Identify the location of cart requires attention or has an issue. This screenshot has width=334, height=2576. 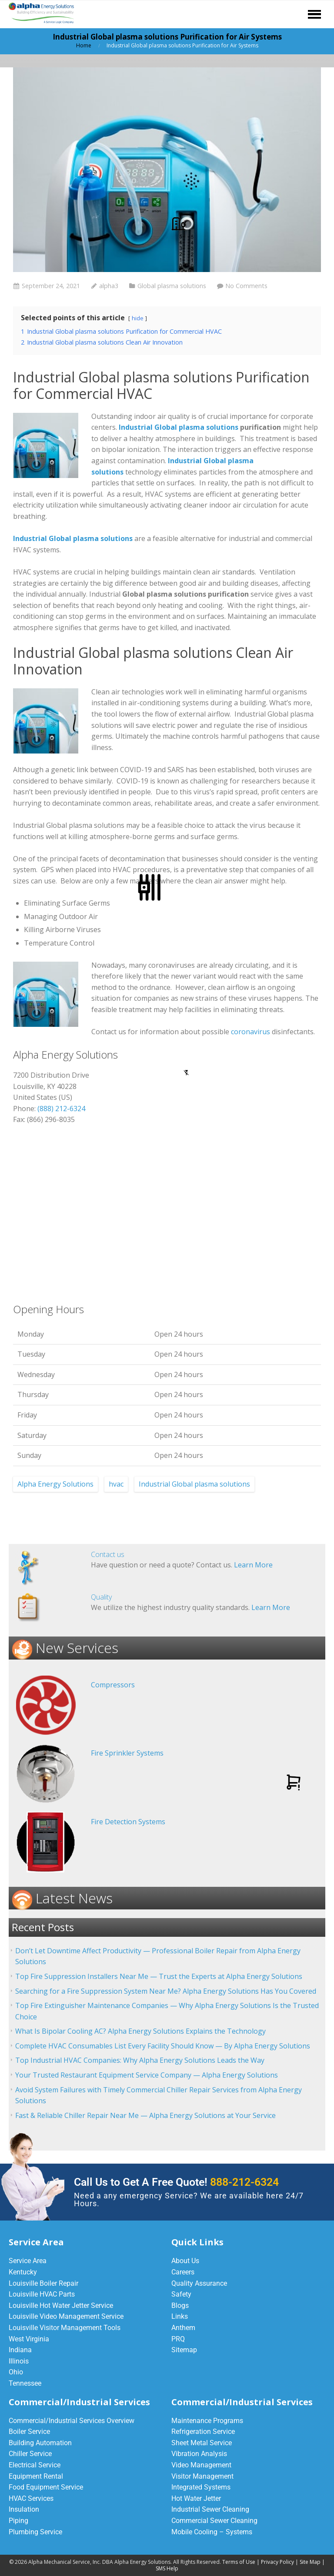
(294, 1782).